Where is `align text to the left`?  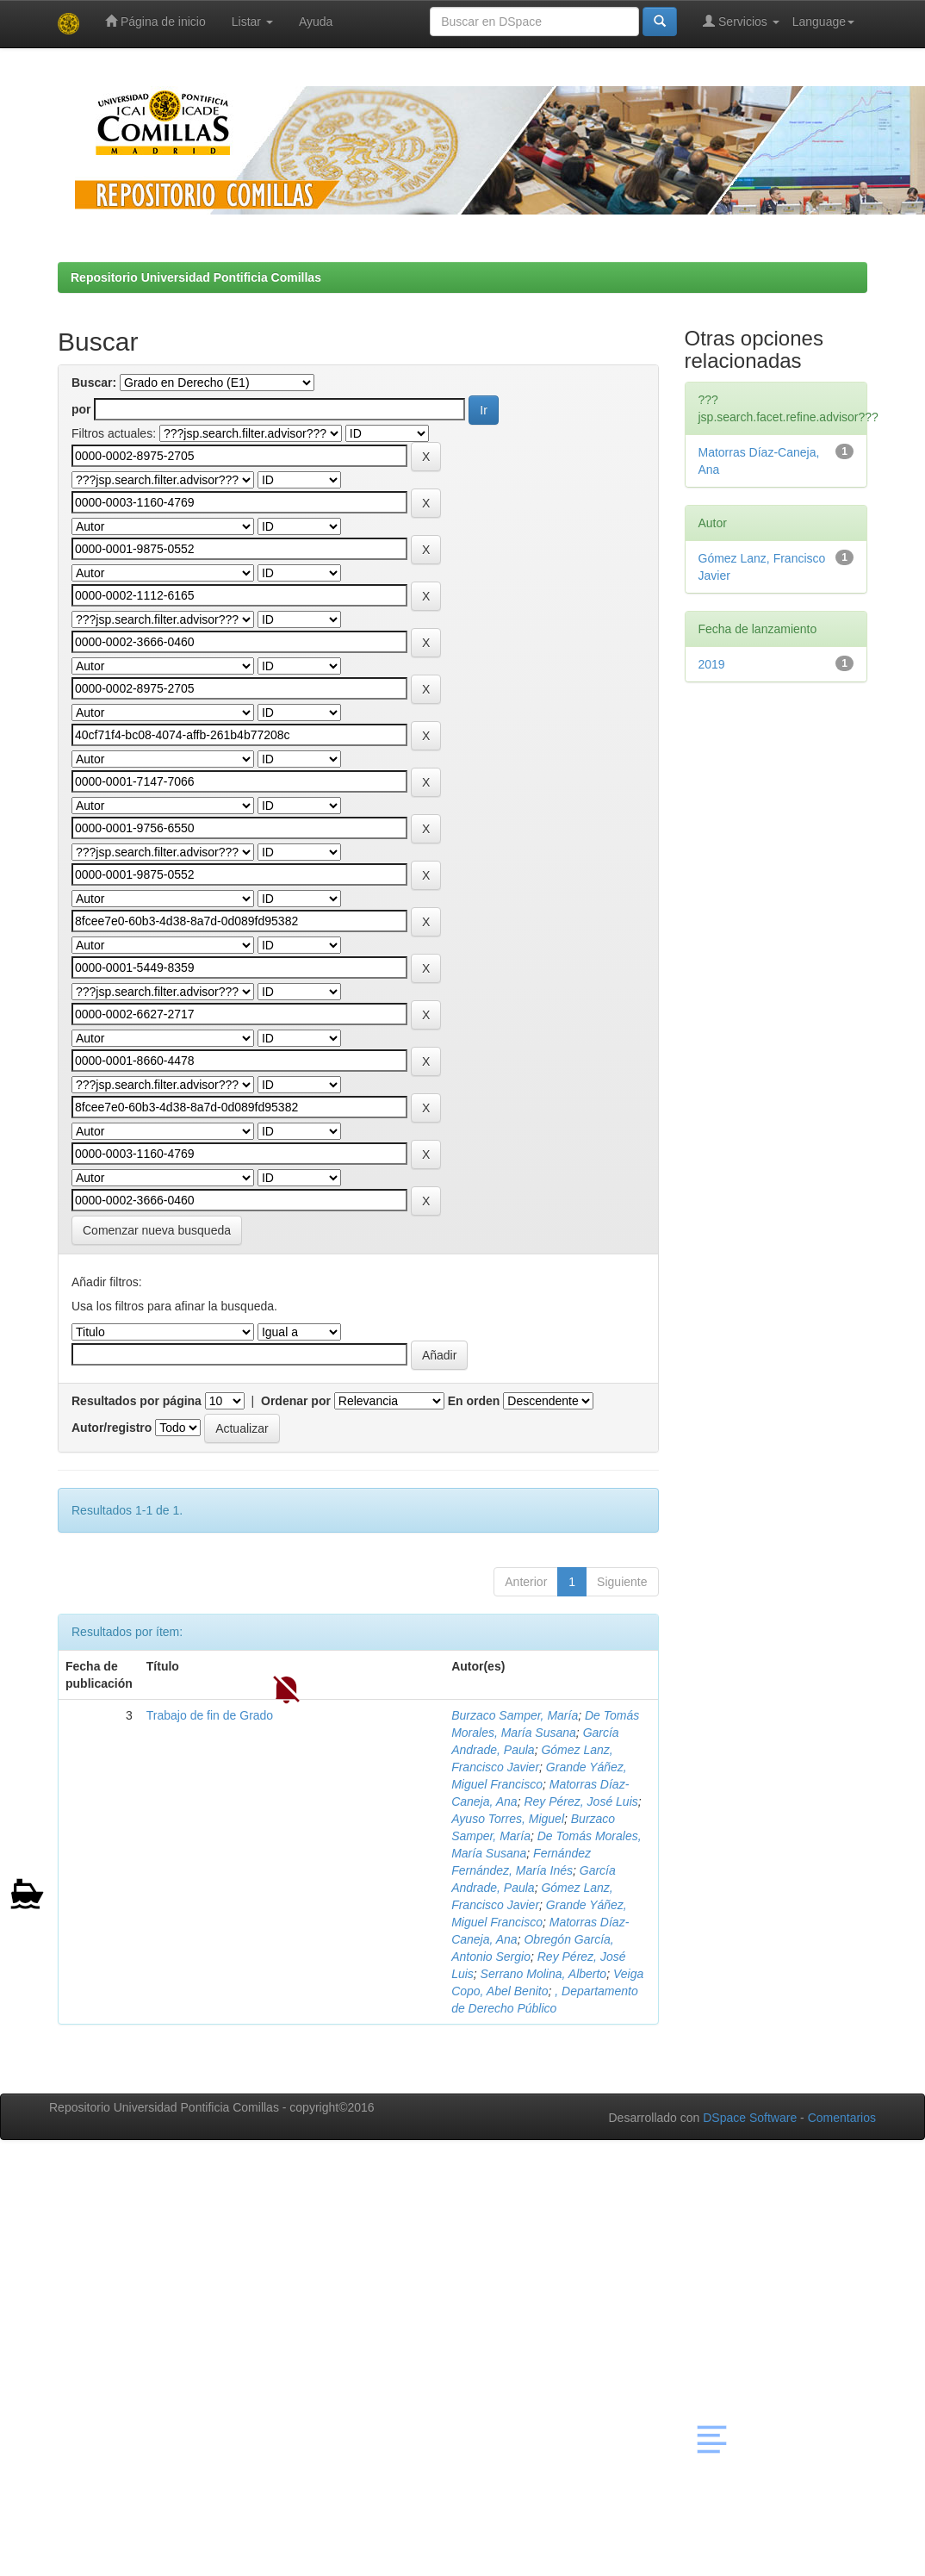
align text to the left is located at coordinates (711, 2438).